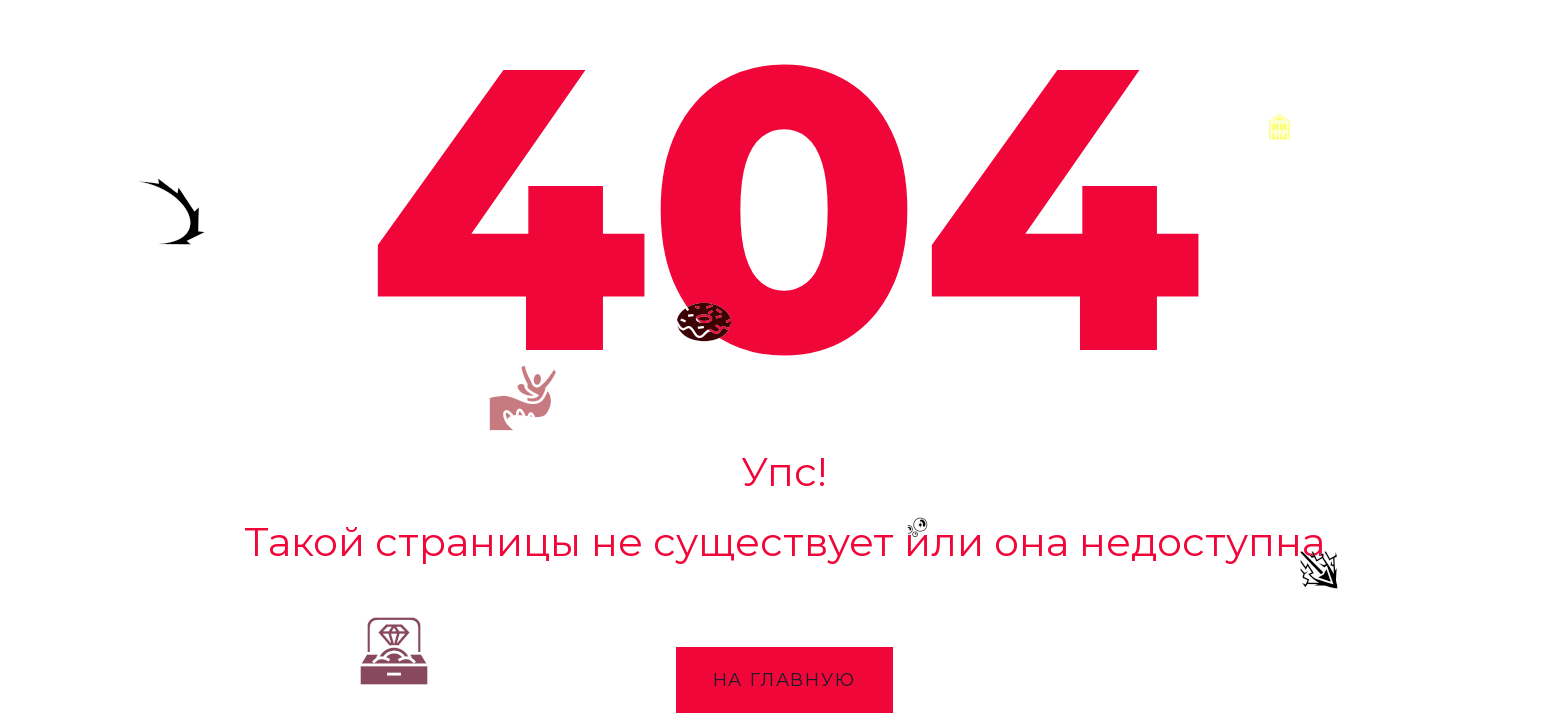  Describe the element at coordinates (704, 322) in the screenshot. I see `access food or bakery category` at that location.